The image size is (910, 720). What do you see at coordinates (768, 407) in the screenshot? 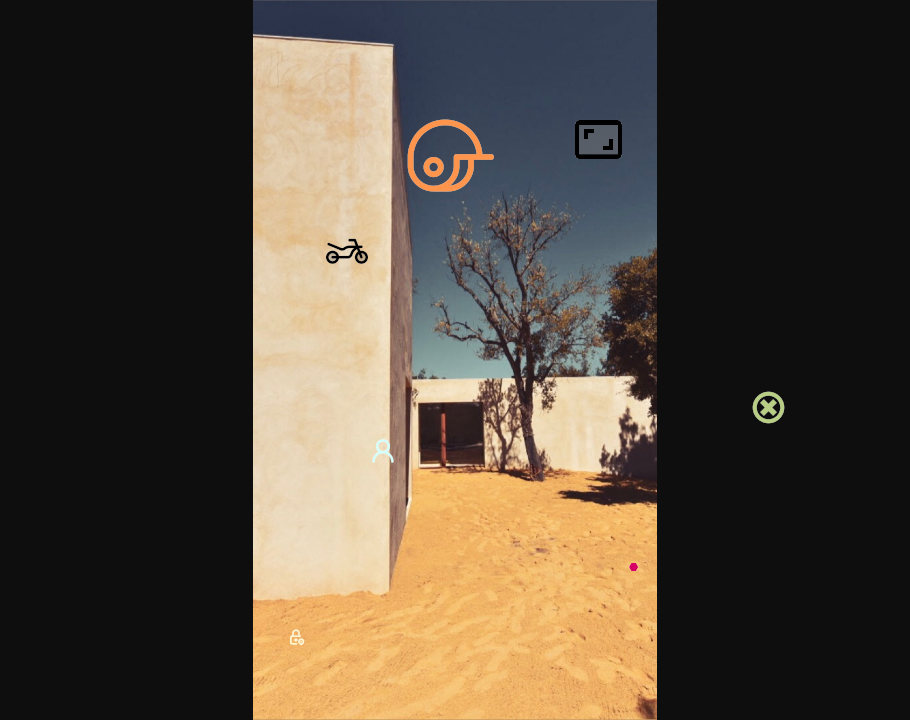
I see `indicates an error or failed operation` at bounding box center [768, 407].